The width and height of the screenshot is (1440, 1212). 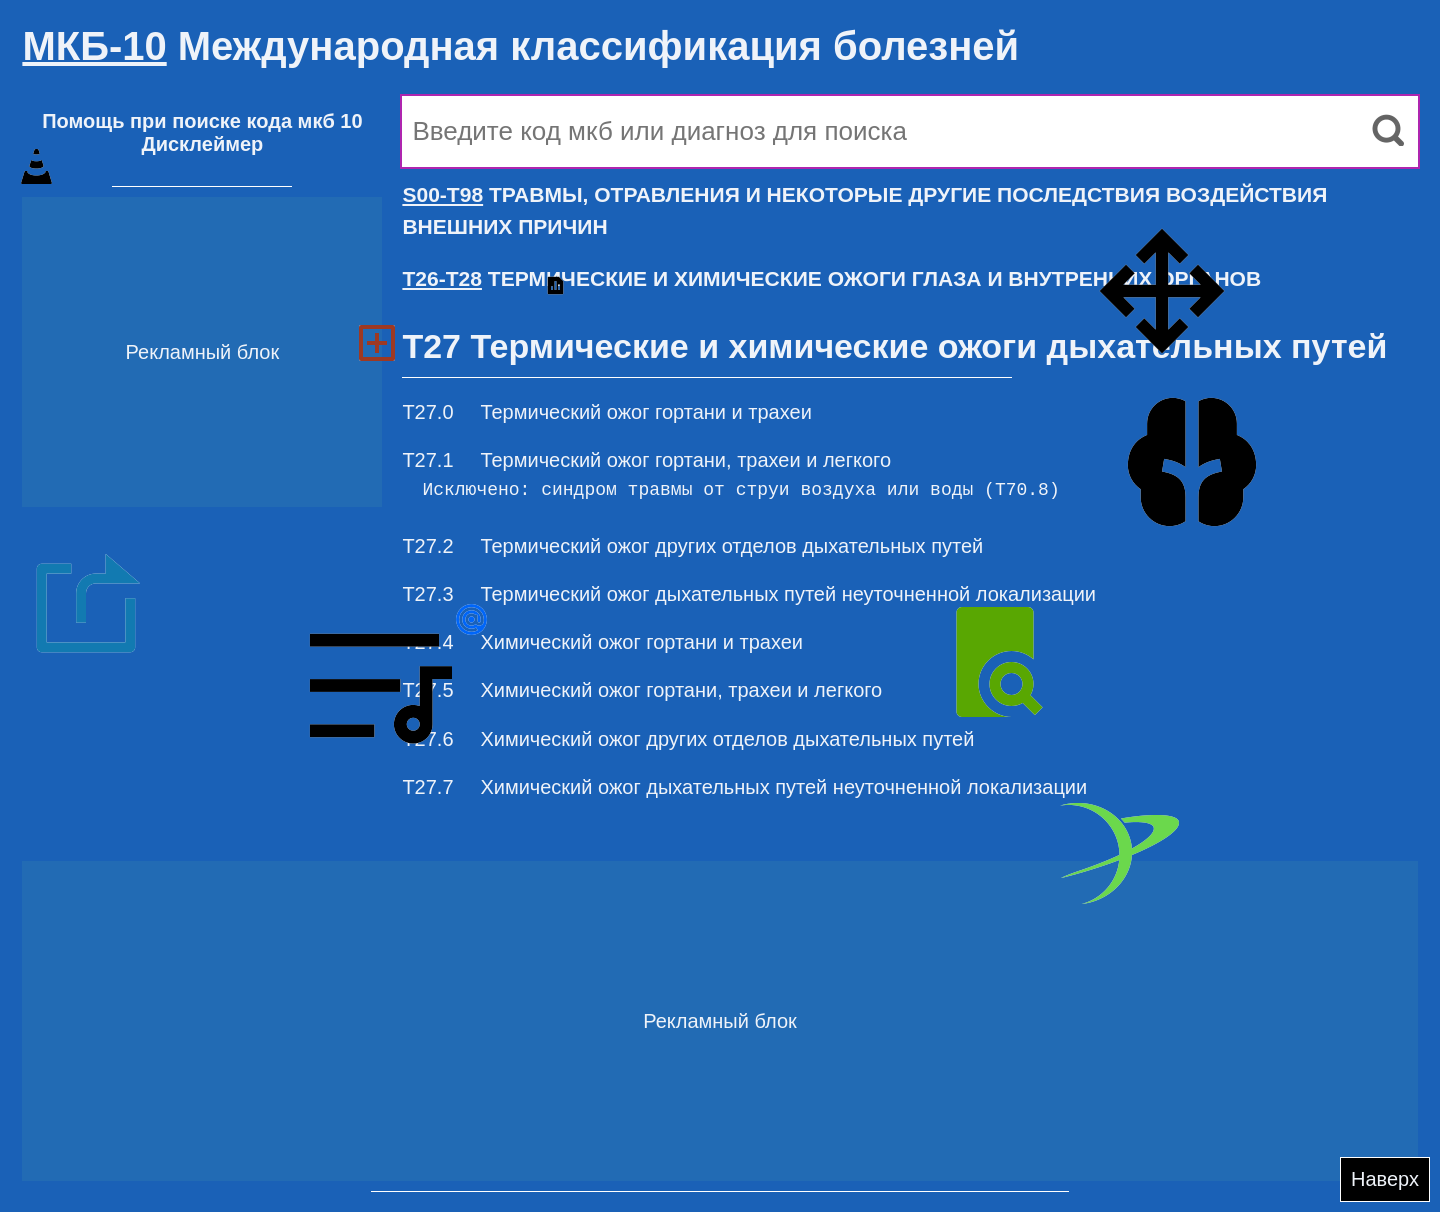 I want to click on add a new item or create new content, so click(x=377, y=343).